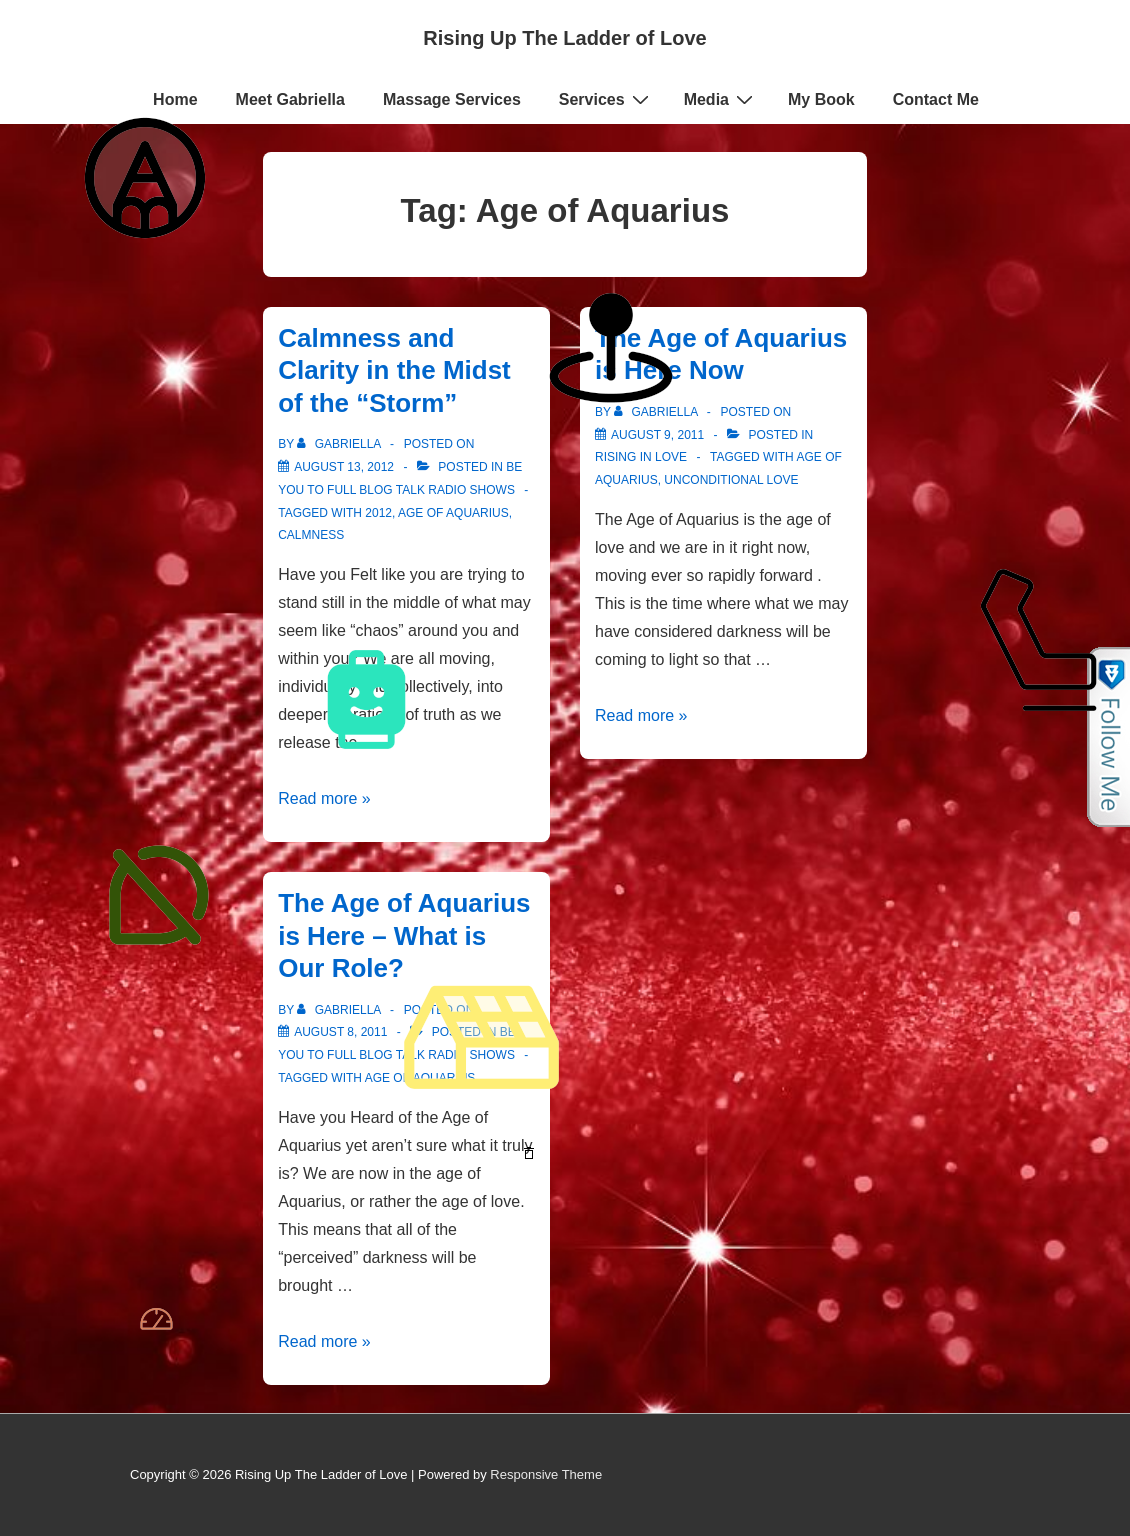 The height and width of the screenshot is (1536, 1130). Describe the element at coordinates (366, 699) in the screenshot. I see `indicates a playful or fun mode` at that location.